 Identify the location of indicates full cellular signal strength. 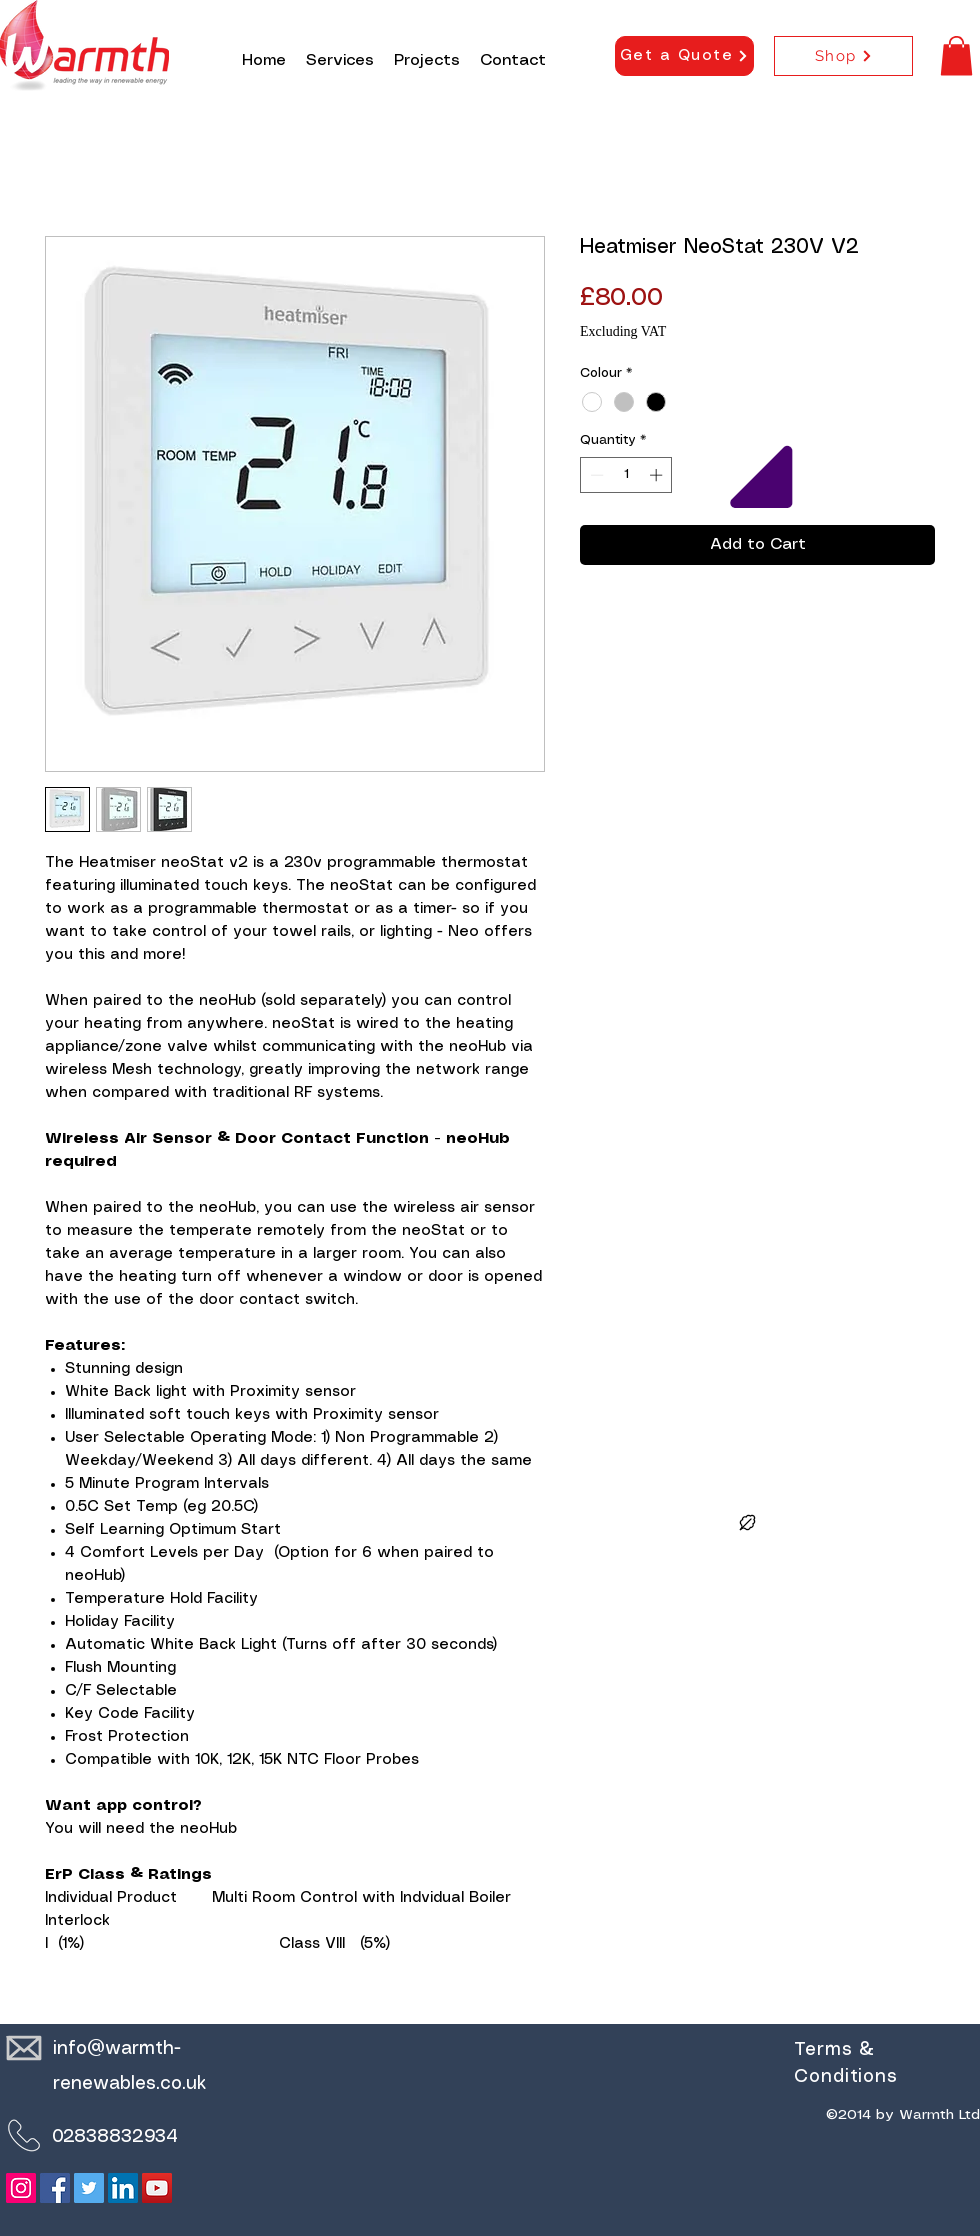
(766, 479).